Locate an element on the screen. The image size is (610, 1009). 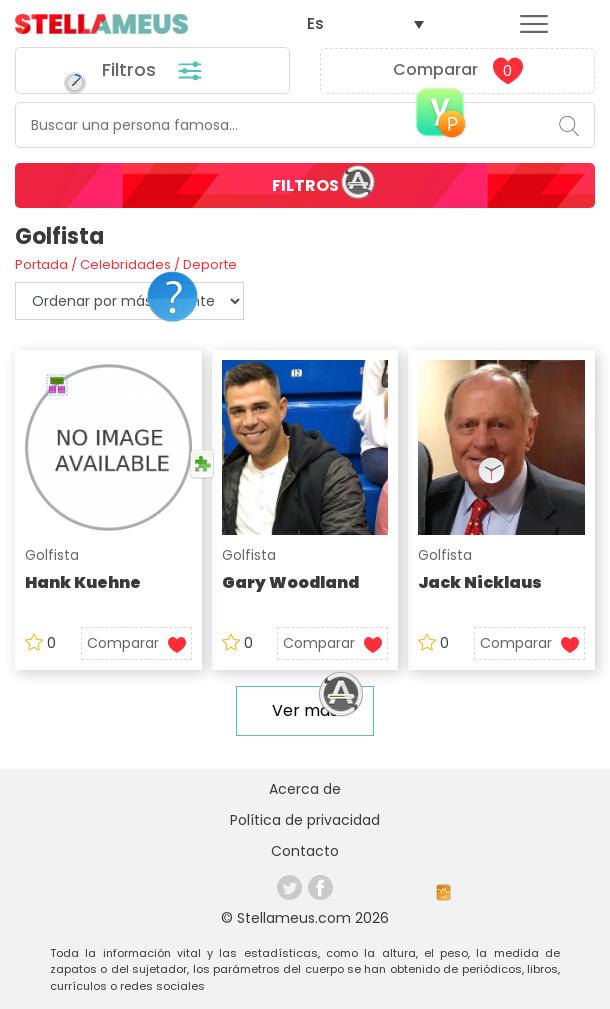
firefox browser extension or add-on installer file is located at coordinates (202, 464).